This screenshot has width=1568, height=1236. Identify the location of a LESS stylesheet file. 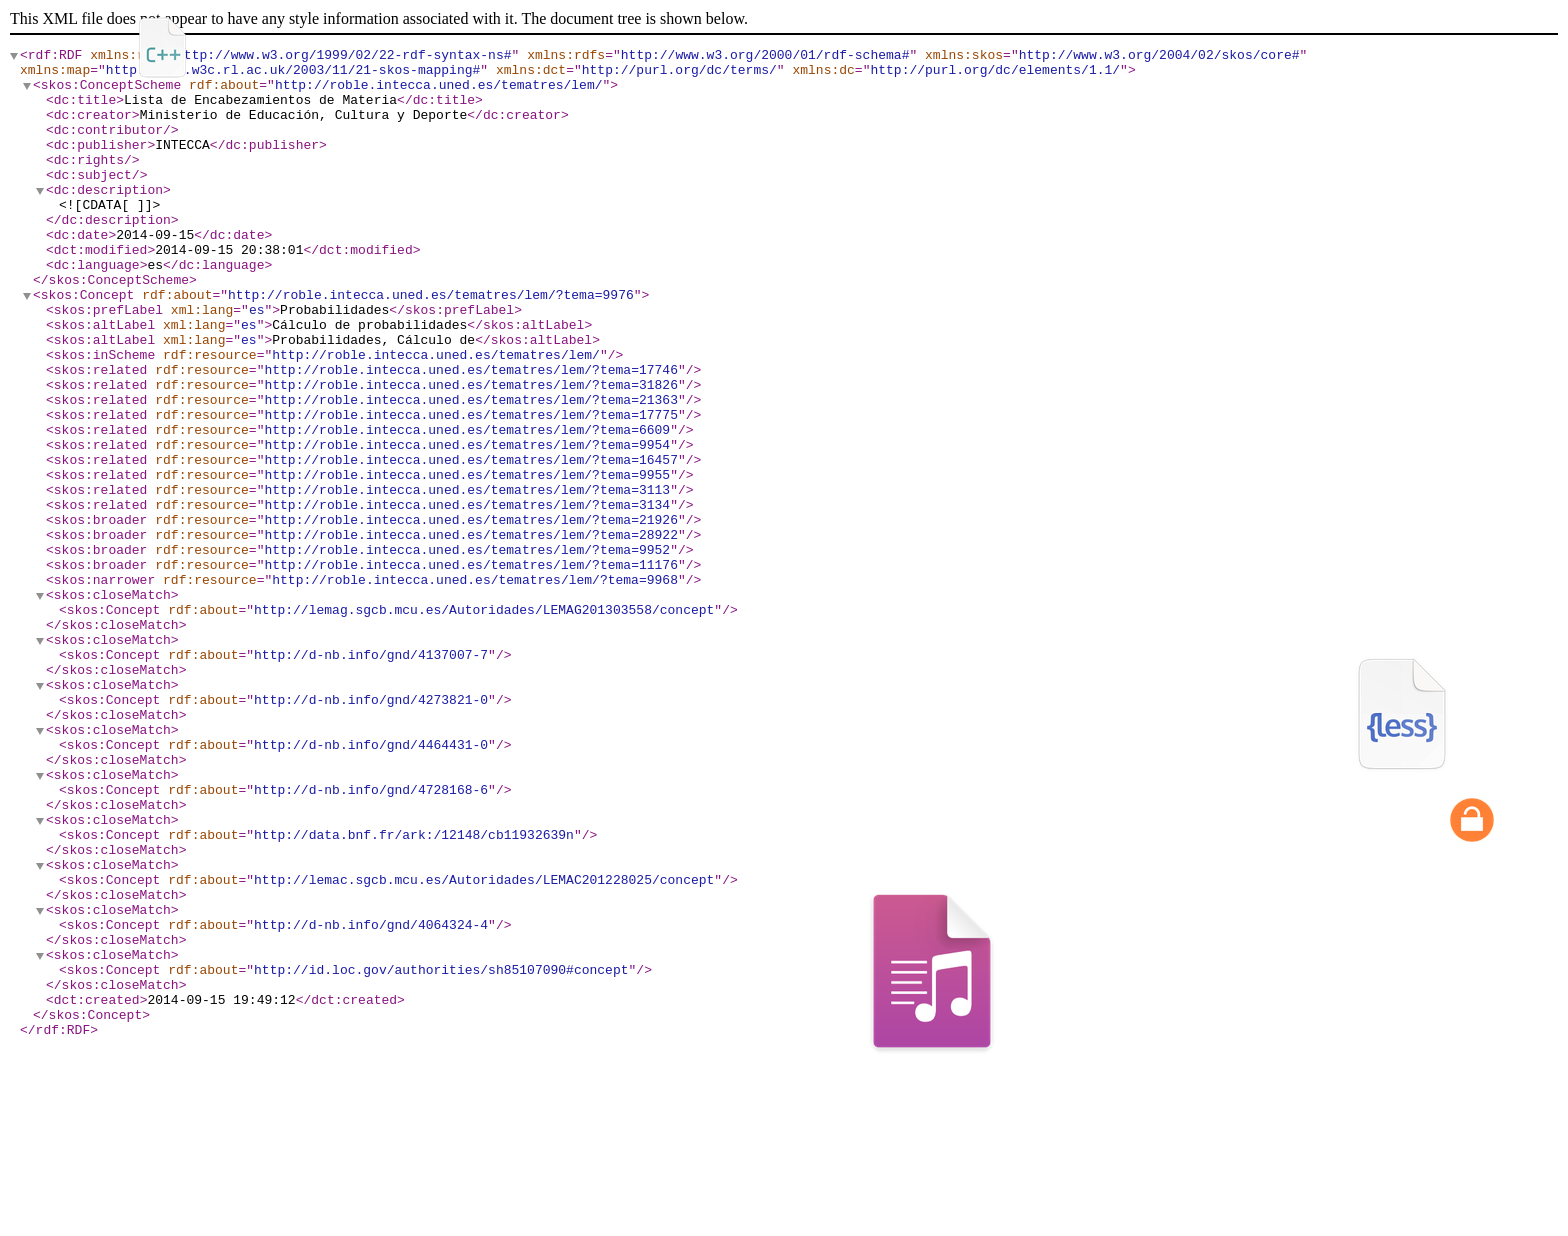
(1402, 714).